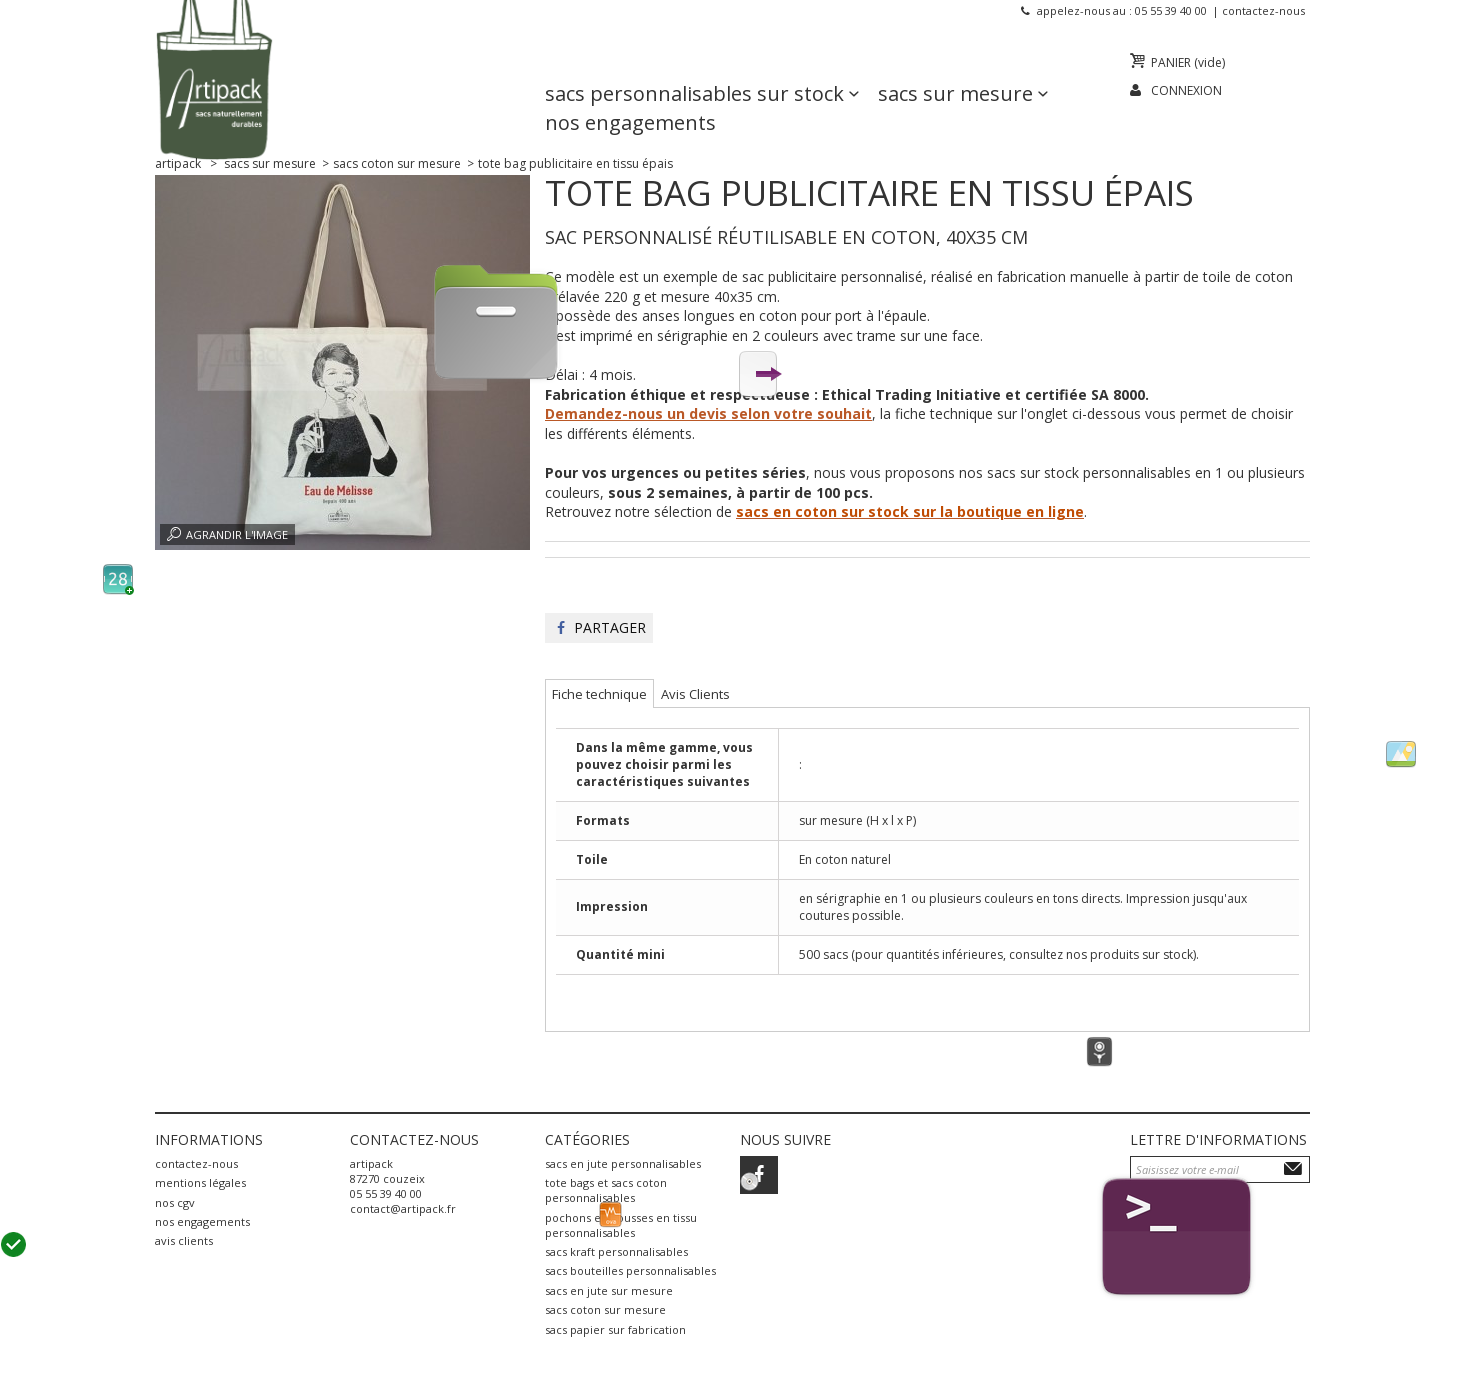 This screenshot has height=1381, width=1465. Describe the element at coordinates (13, 1244) in the screenshot. I see `mark item as complete` at that location.